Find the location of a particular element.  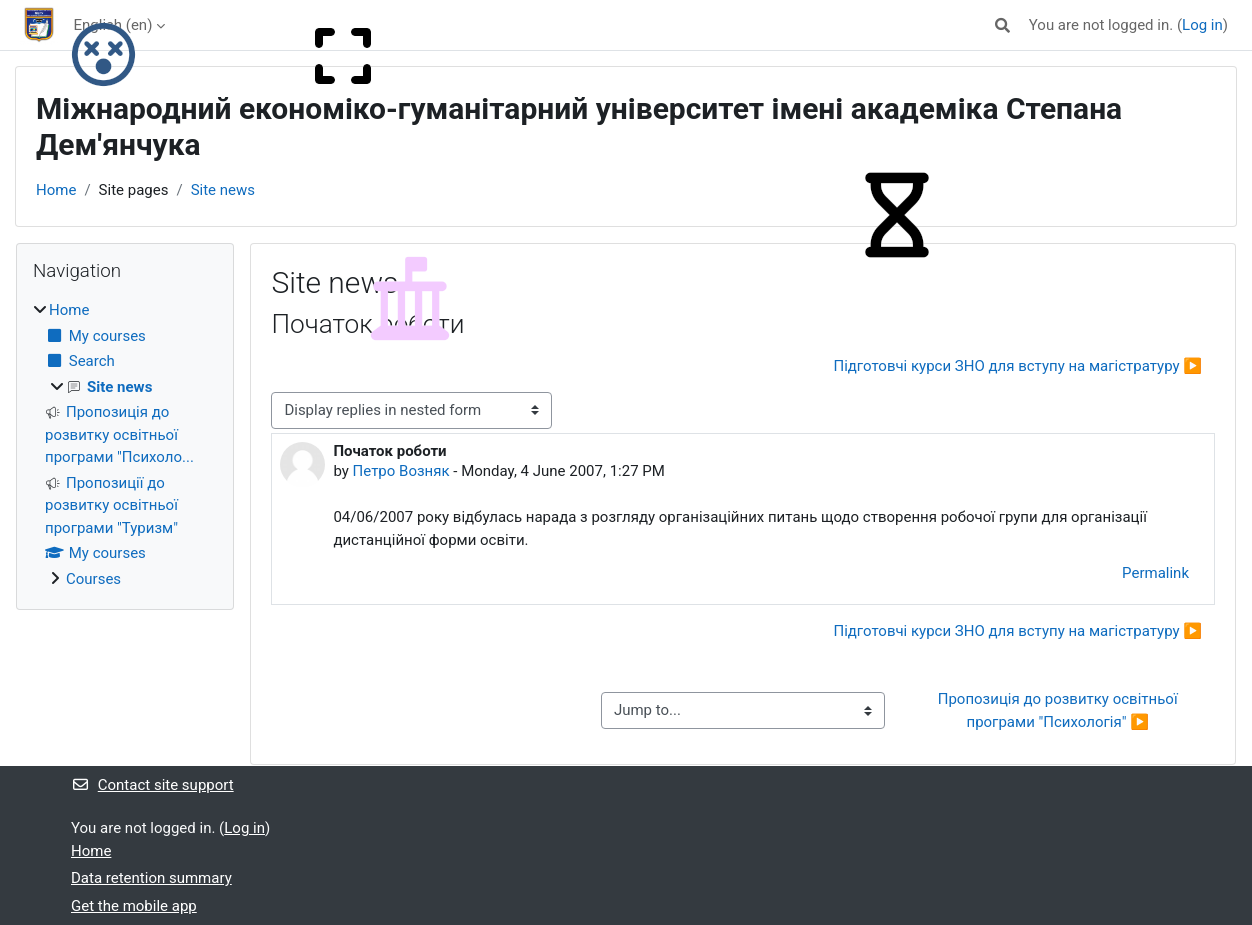

expand to fullscreen mode is located at coordinates (343, 56).